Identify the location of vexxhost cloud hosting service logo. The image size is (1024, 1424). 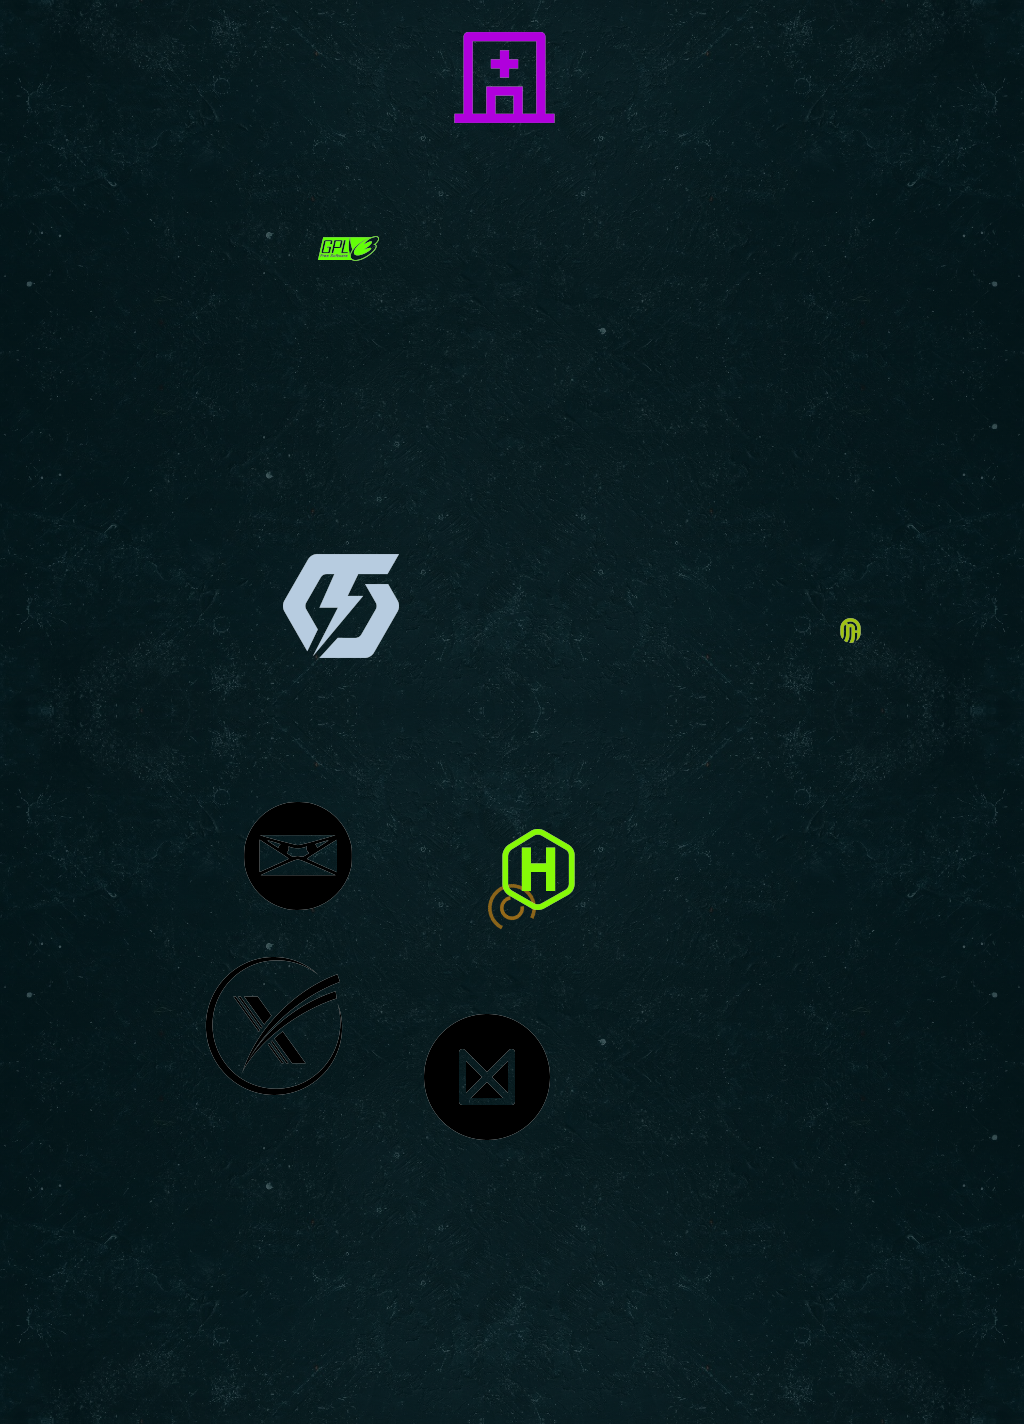
(274, 1026).